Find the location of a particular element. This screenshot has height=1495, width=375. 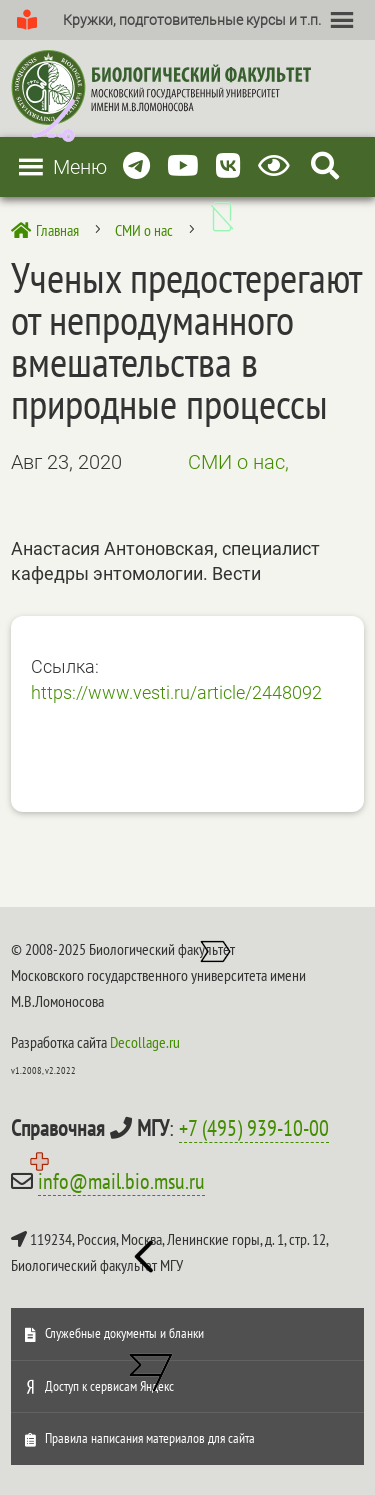

apply a label or tag to an item is located at coordinates (214, 951).